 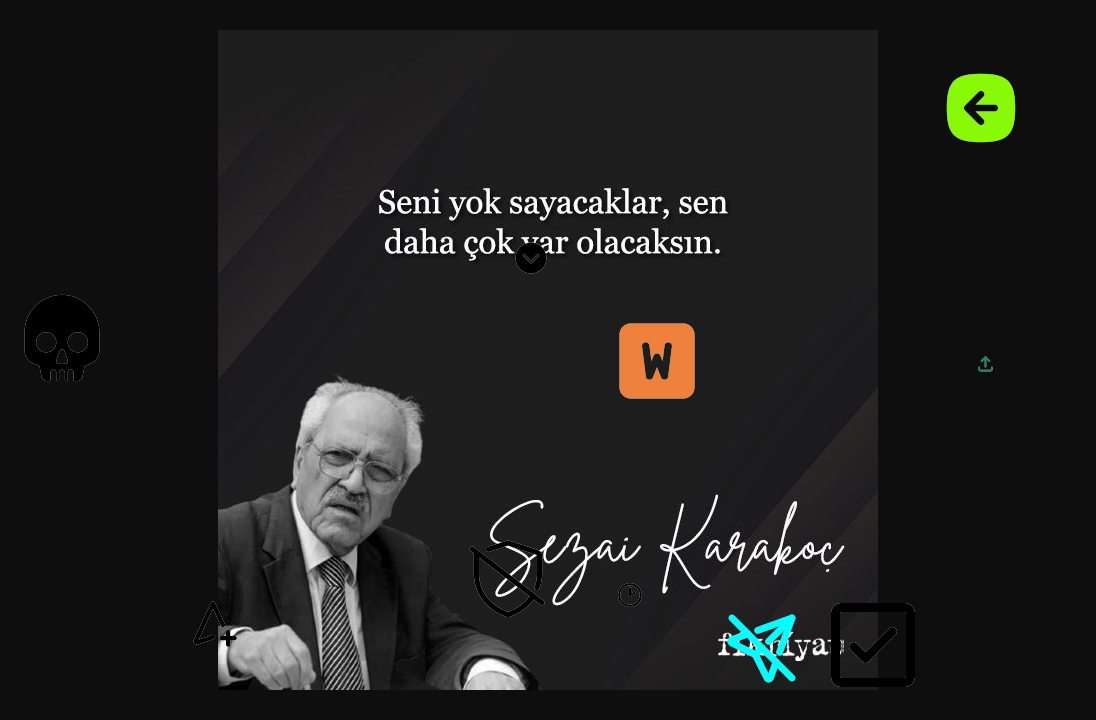 What do you see at coordinates (873, 645) in the screenshot?
I see `a selected or completed item` at bounding box center [873, 645].